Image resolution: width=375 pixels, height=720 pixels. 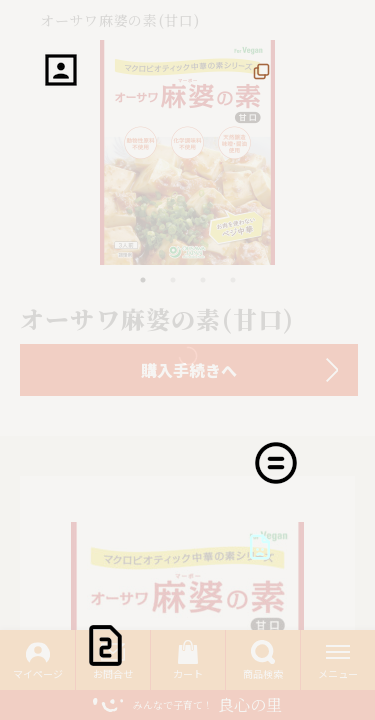 I want to click on switch to portrait orientation mode, so click(x=61, y=70).